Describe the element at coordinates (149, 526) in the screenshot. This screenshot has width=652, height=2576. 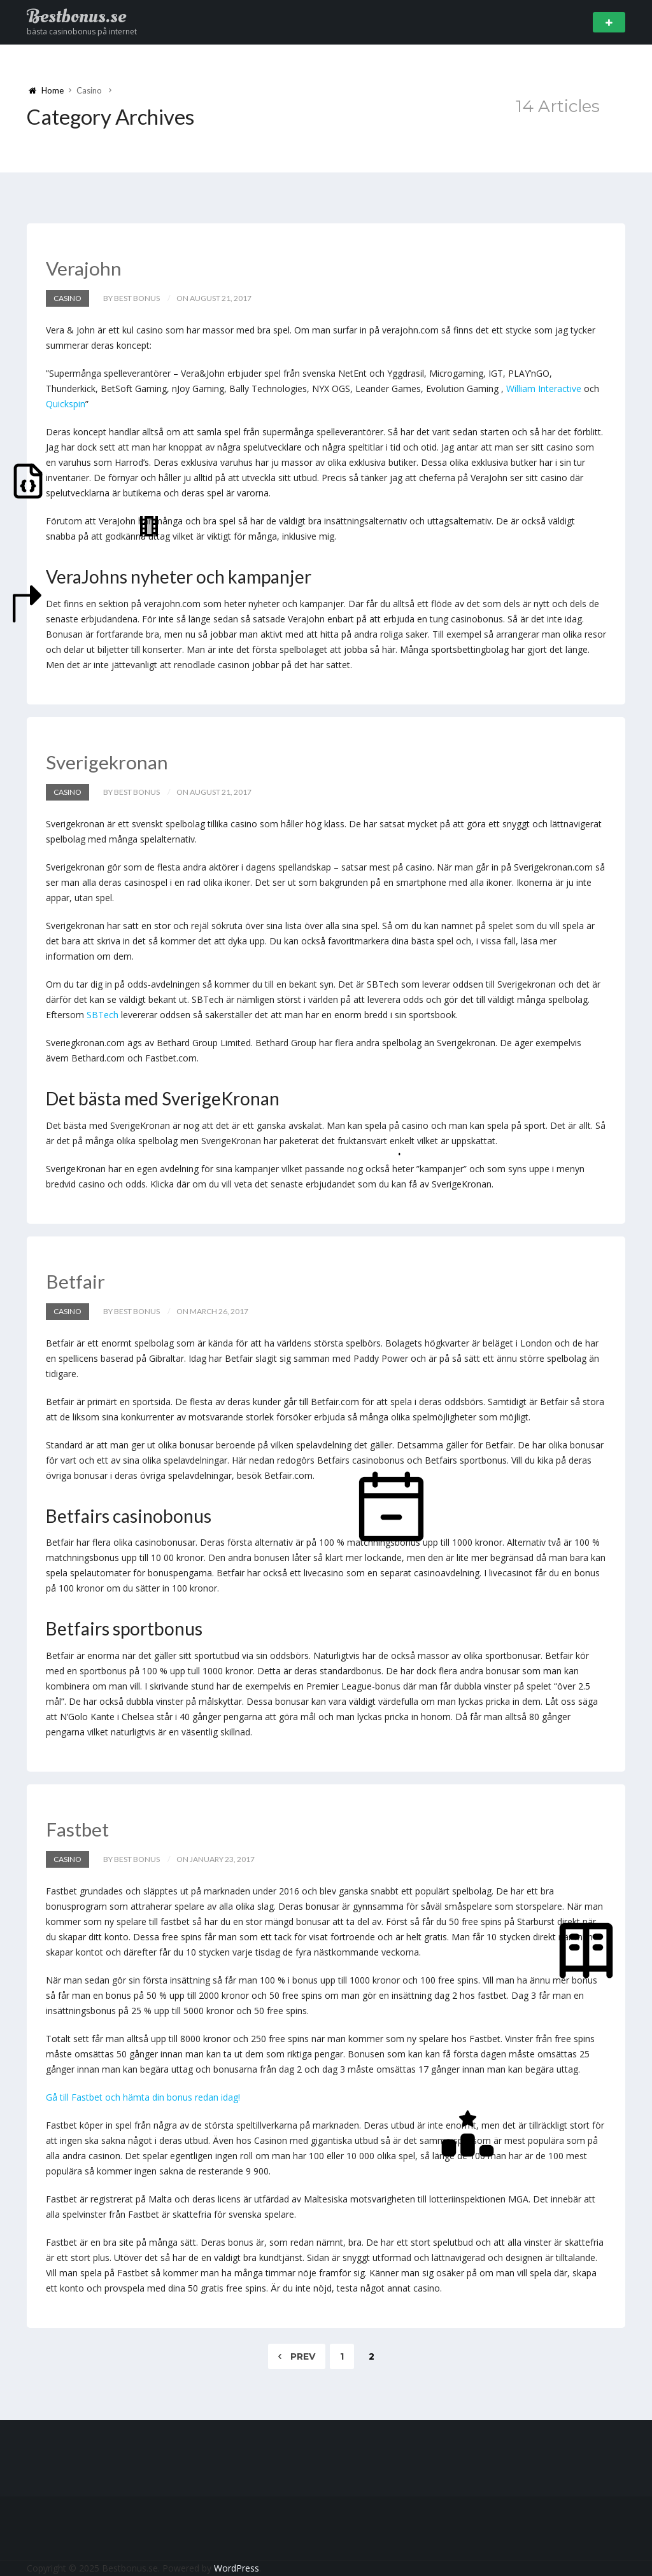
I see `access local movie theaters or showtimes` at that location.